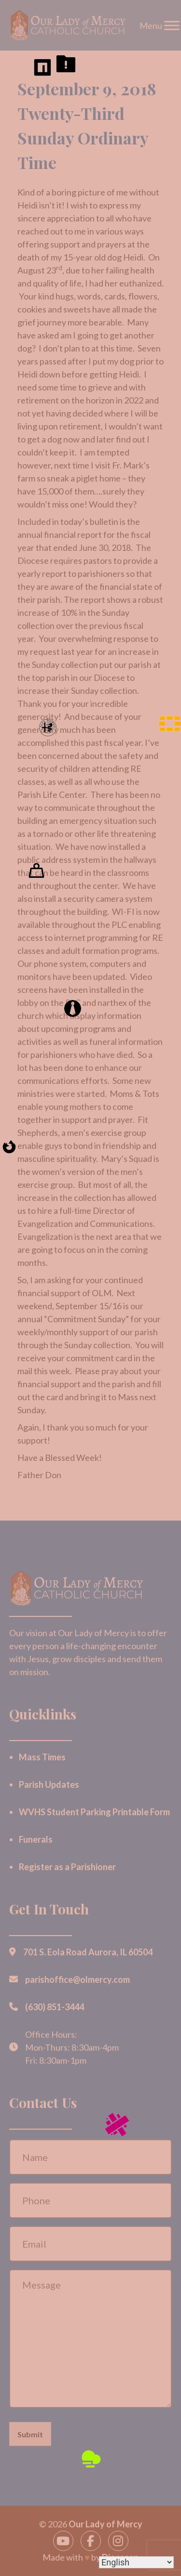  Describe the element at coordinates (9, 1147) in the screenshot. I see `open Firefox browser` at that location.